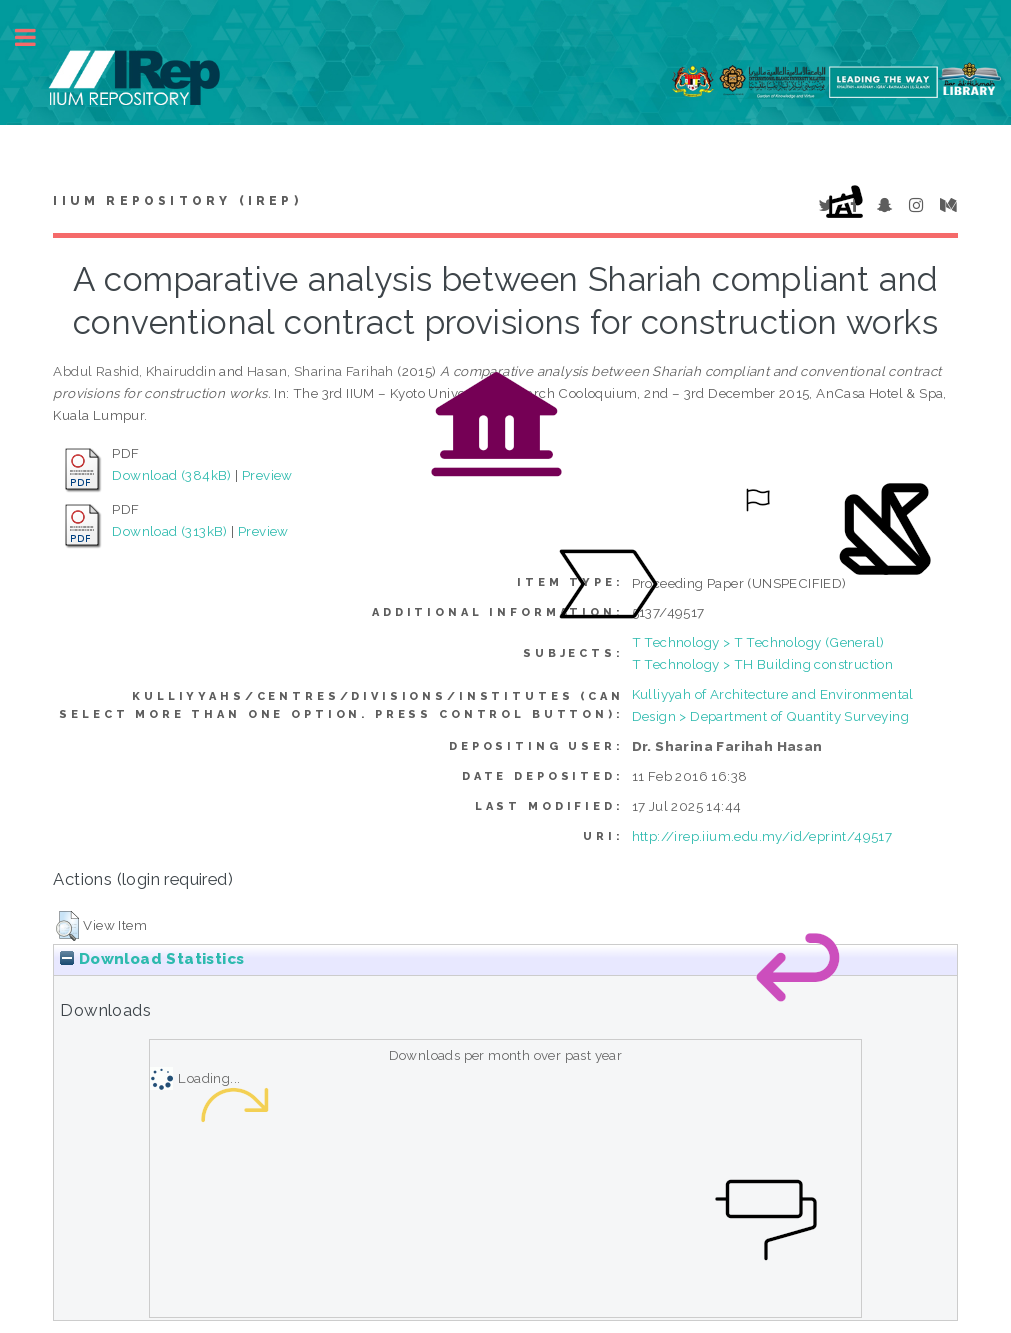 The width and height of the screenshot is (1011, 1333). What do you see at coordinates (886, 529) in the screenshot?
I see `access paper crafts or origami tutorials` at bounding box center [886, 529].